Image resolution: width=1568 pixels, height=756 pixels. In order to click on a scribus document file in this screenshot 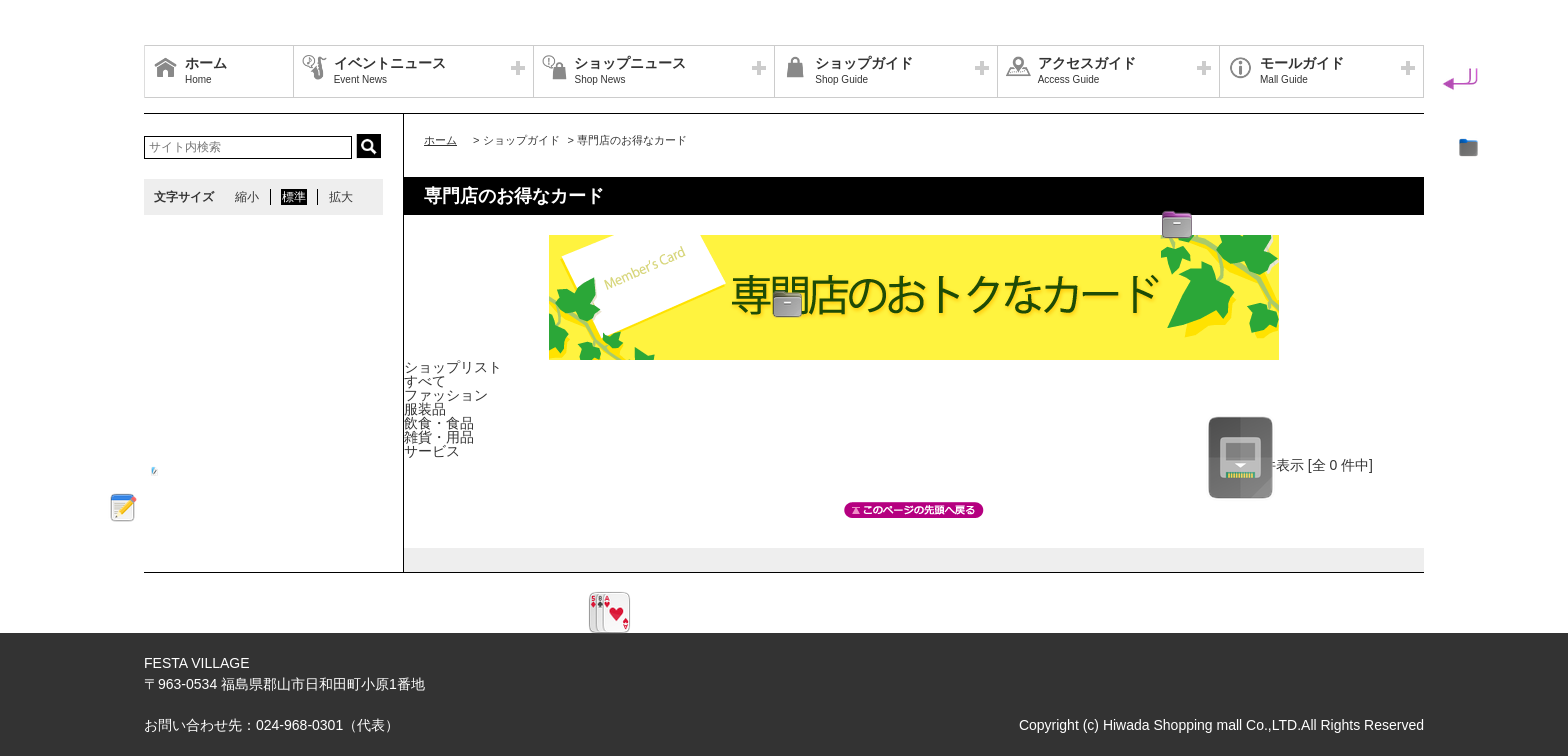, I will do `click(149, 471)`.